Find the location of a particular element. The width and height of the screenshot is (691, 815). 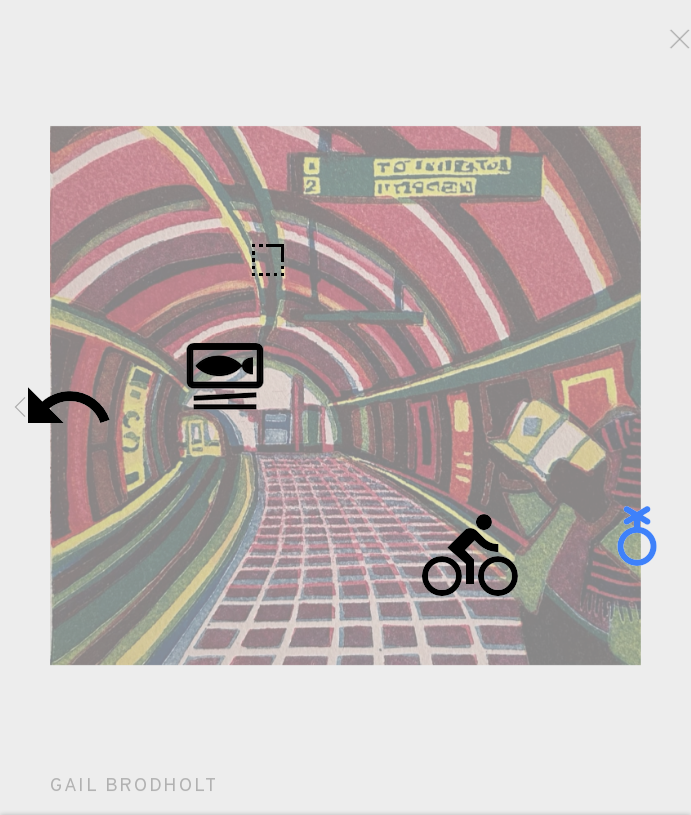

get cycling directions is located at coordinates (470, 556).